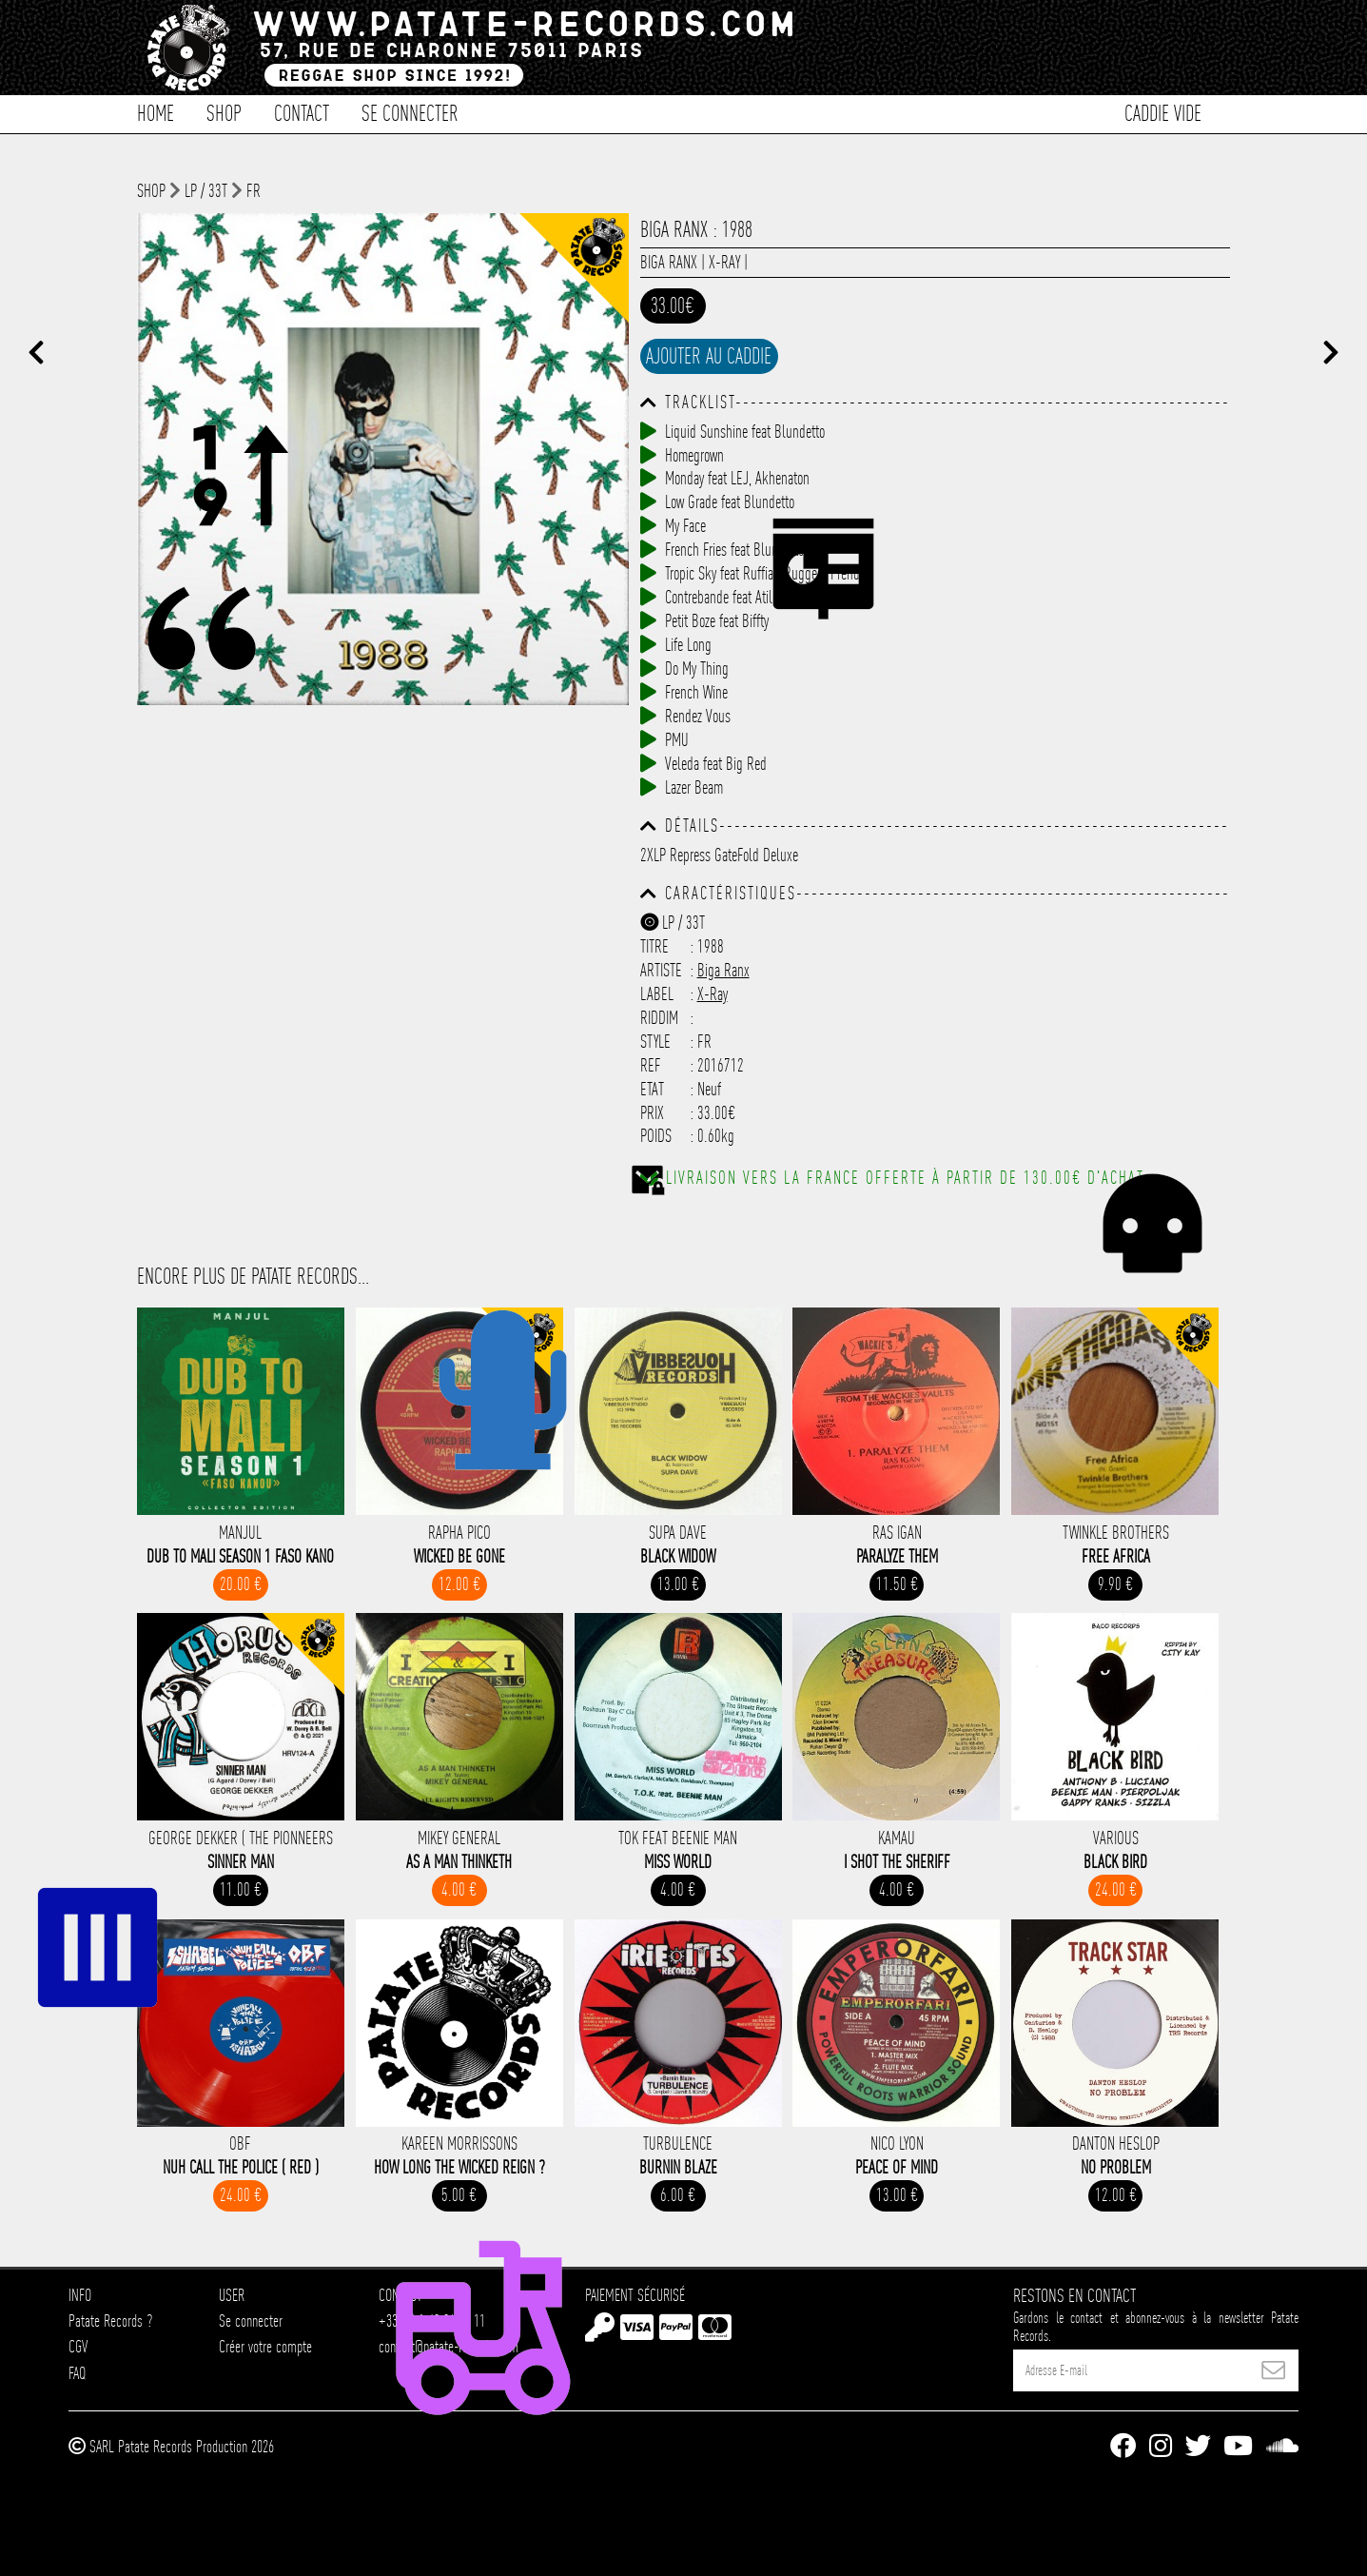 Image resolution: width=1367 pixels, height=2576 pixels. What do you see at coordinates (97, 1947) in the screenshot?
I see `switch to vertical column layout` at bounding box center [97, 1947].